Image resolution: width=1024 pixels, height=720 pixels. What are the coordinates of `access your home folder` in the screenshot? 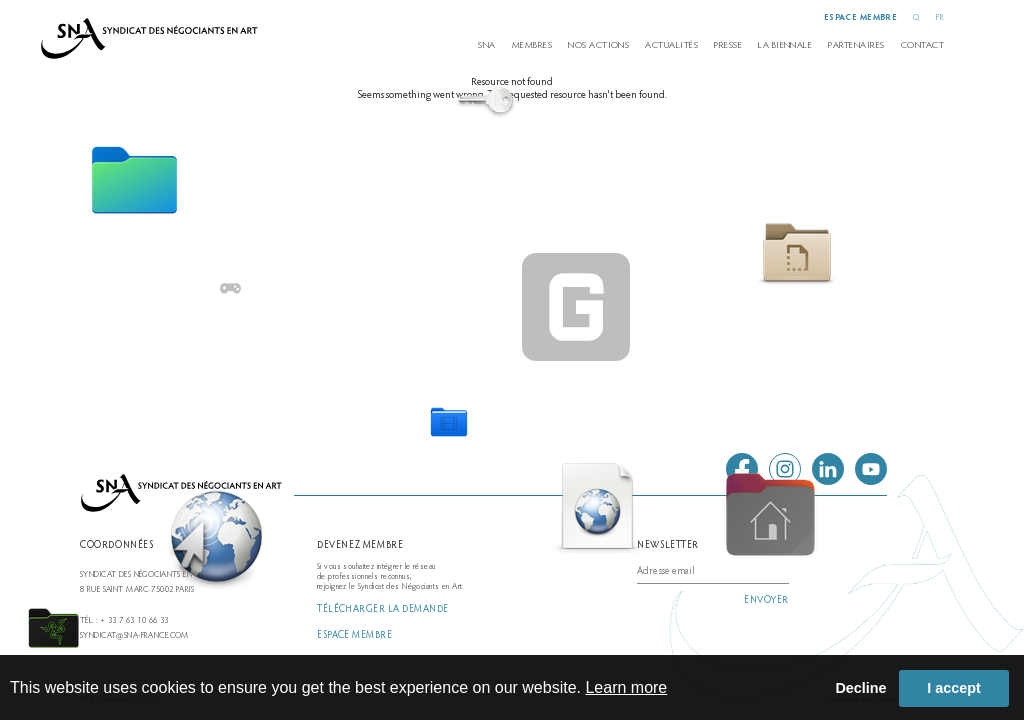 It's located at (770, 514).